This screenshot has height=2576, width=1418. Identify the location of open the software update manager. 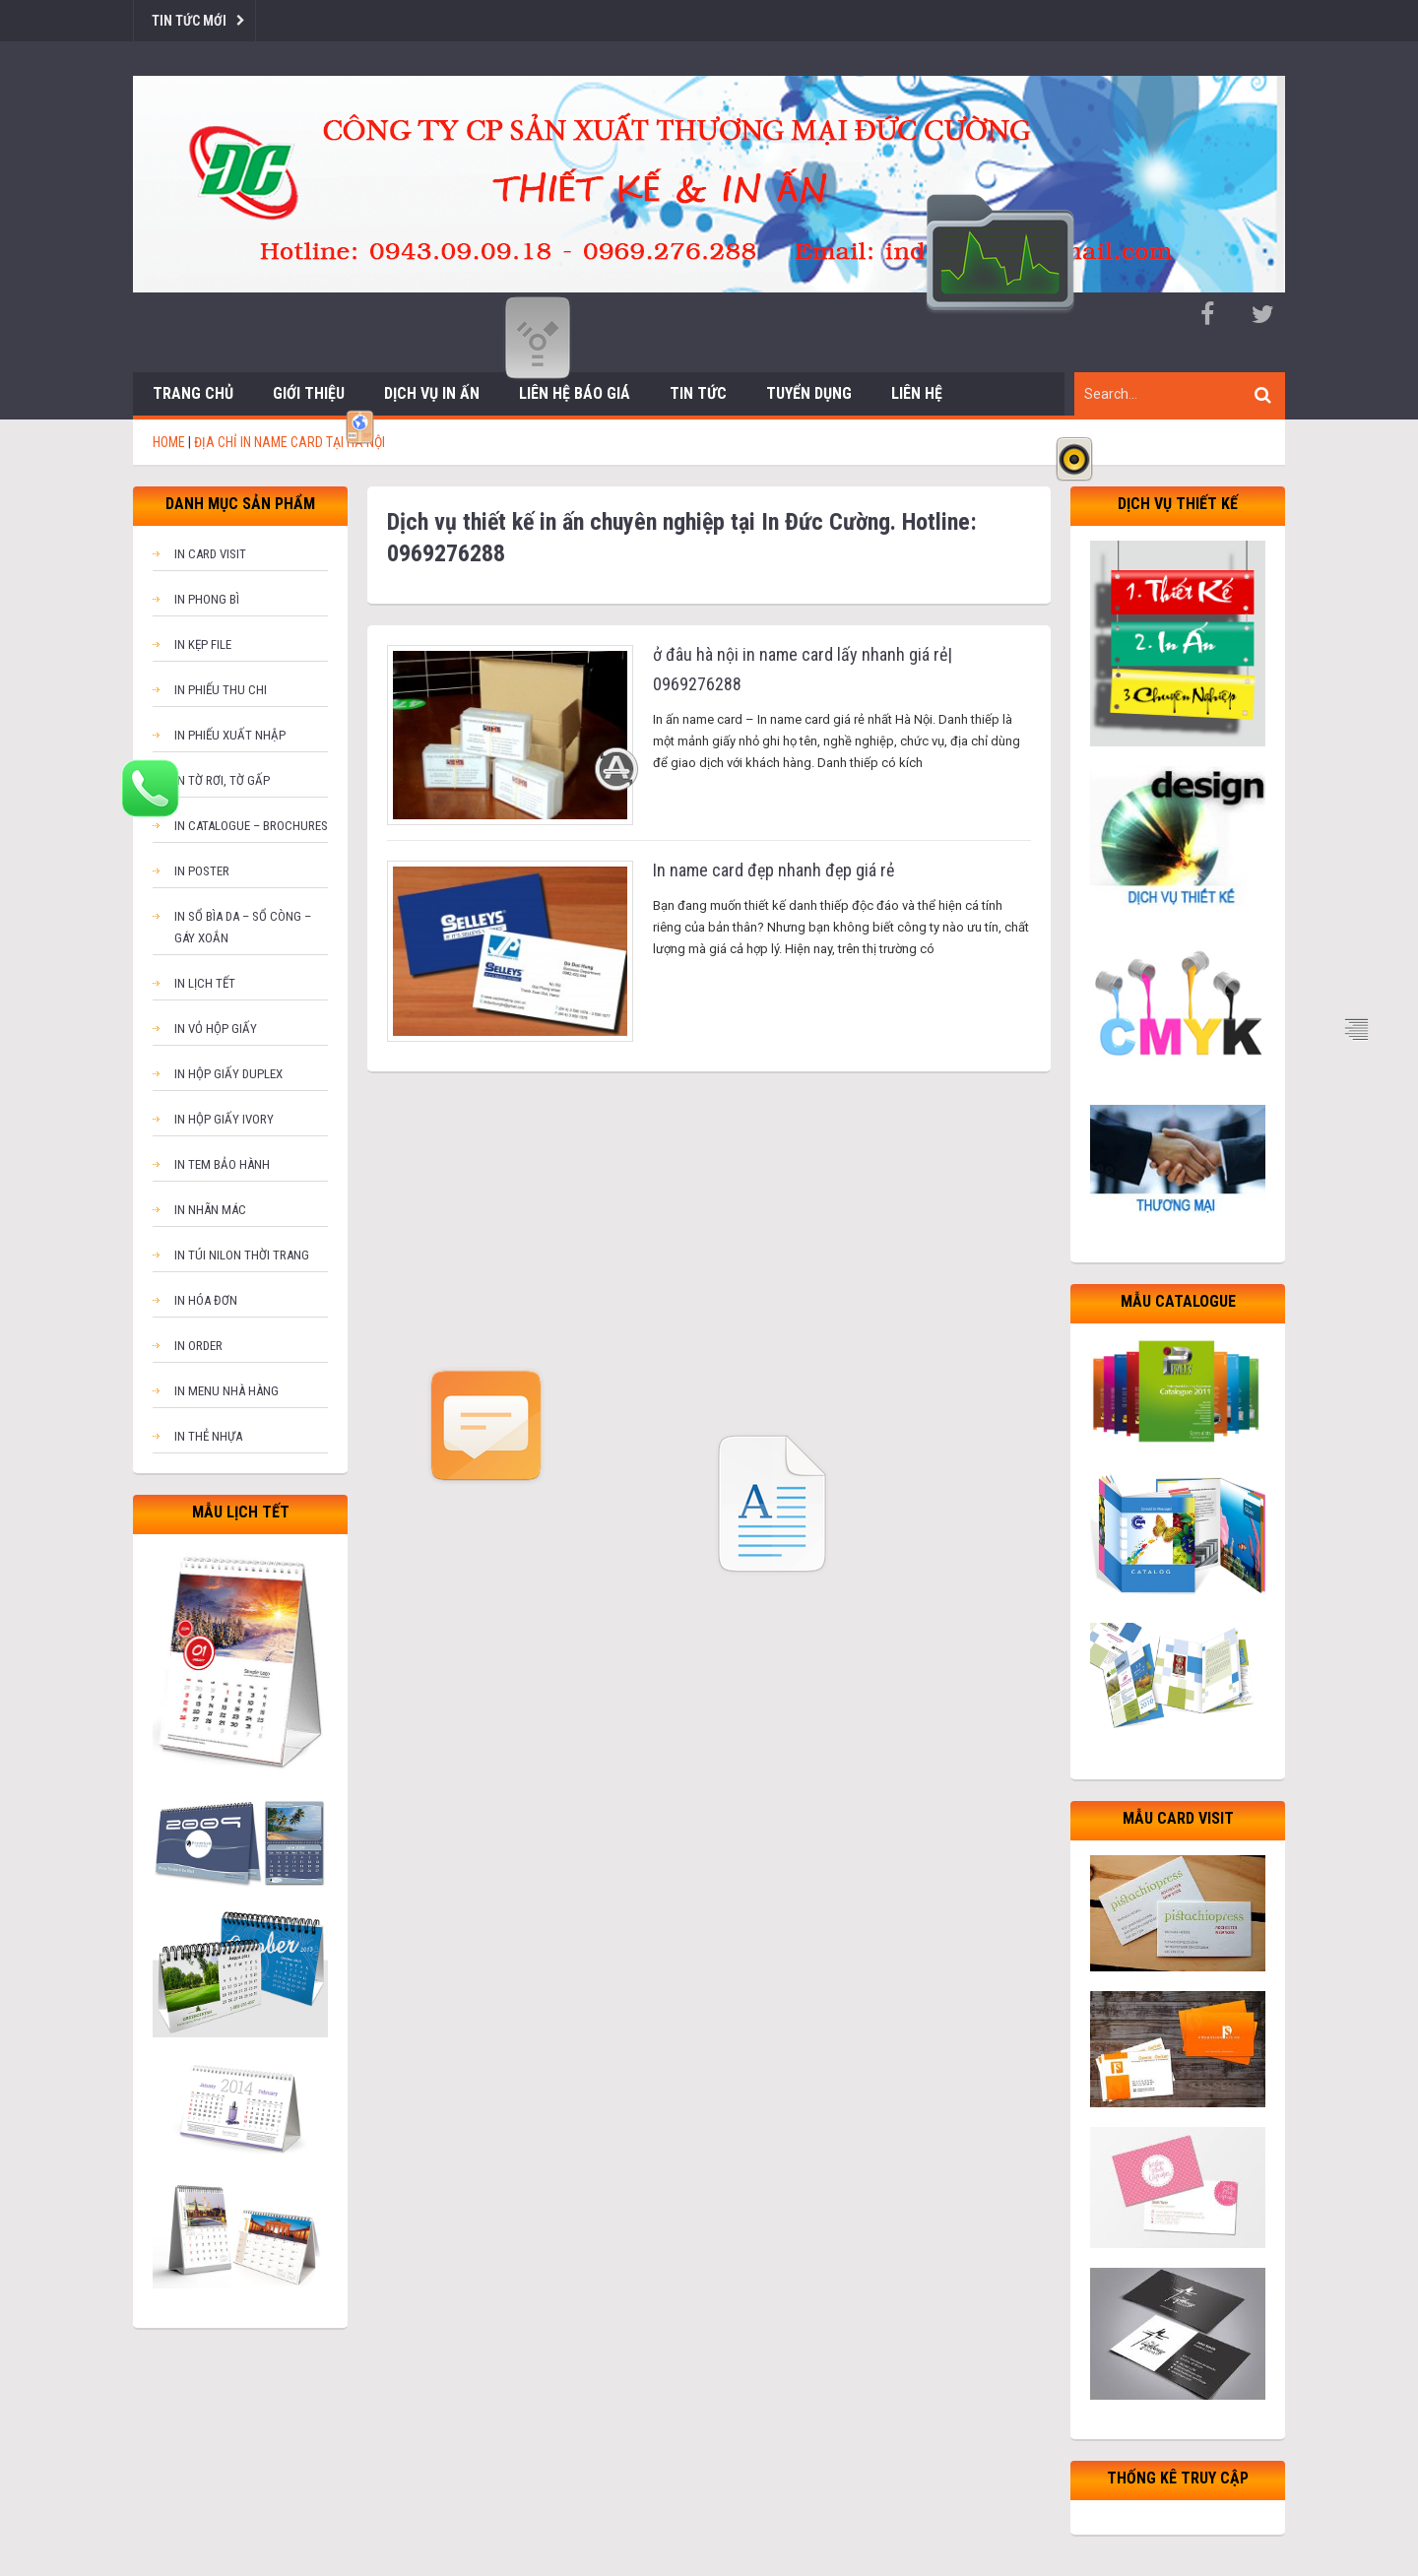
(616, 769).